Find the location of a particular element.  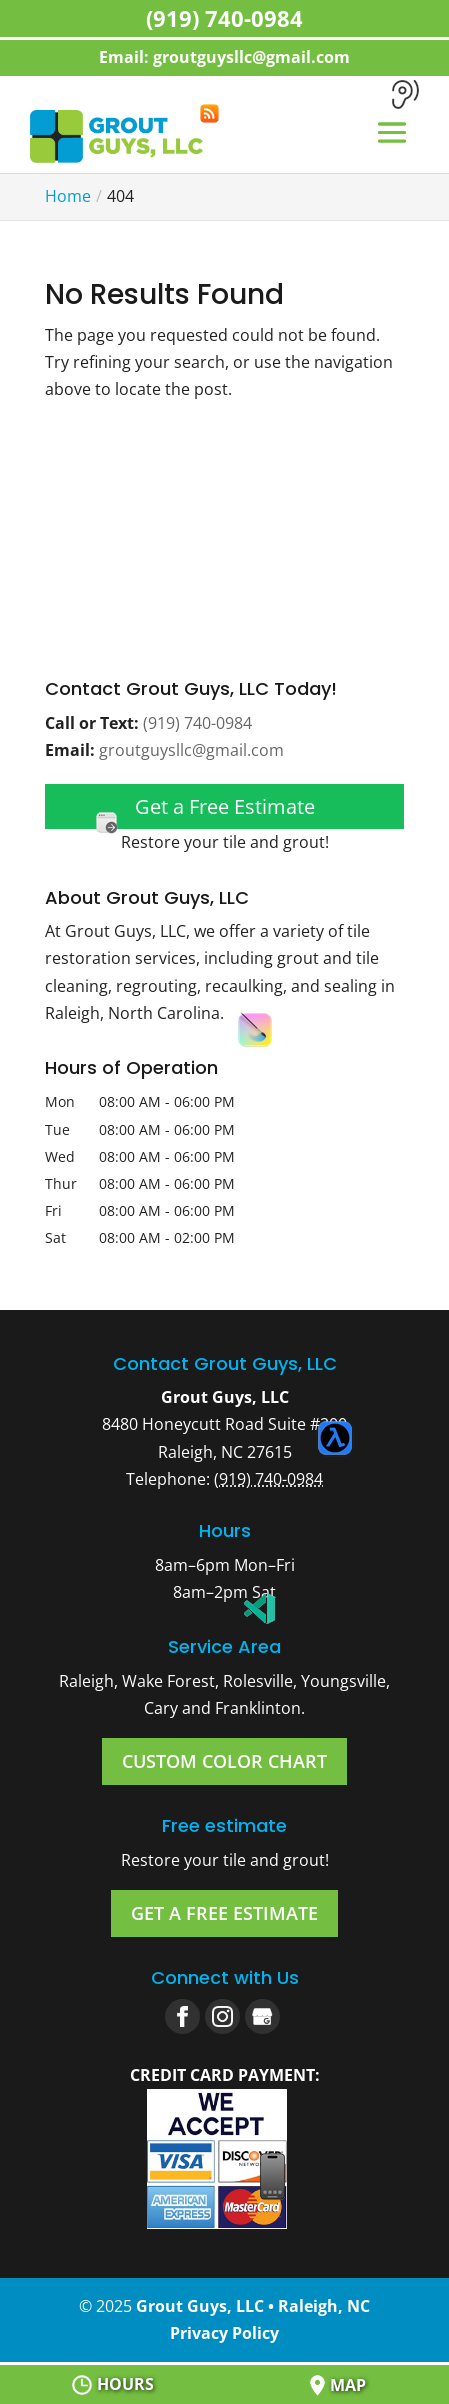

open rss feed reader app is located at coordinates (209, 113).